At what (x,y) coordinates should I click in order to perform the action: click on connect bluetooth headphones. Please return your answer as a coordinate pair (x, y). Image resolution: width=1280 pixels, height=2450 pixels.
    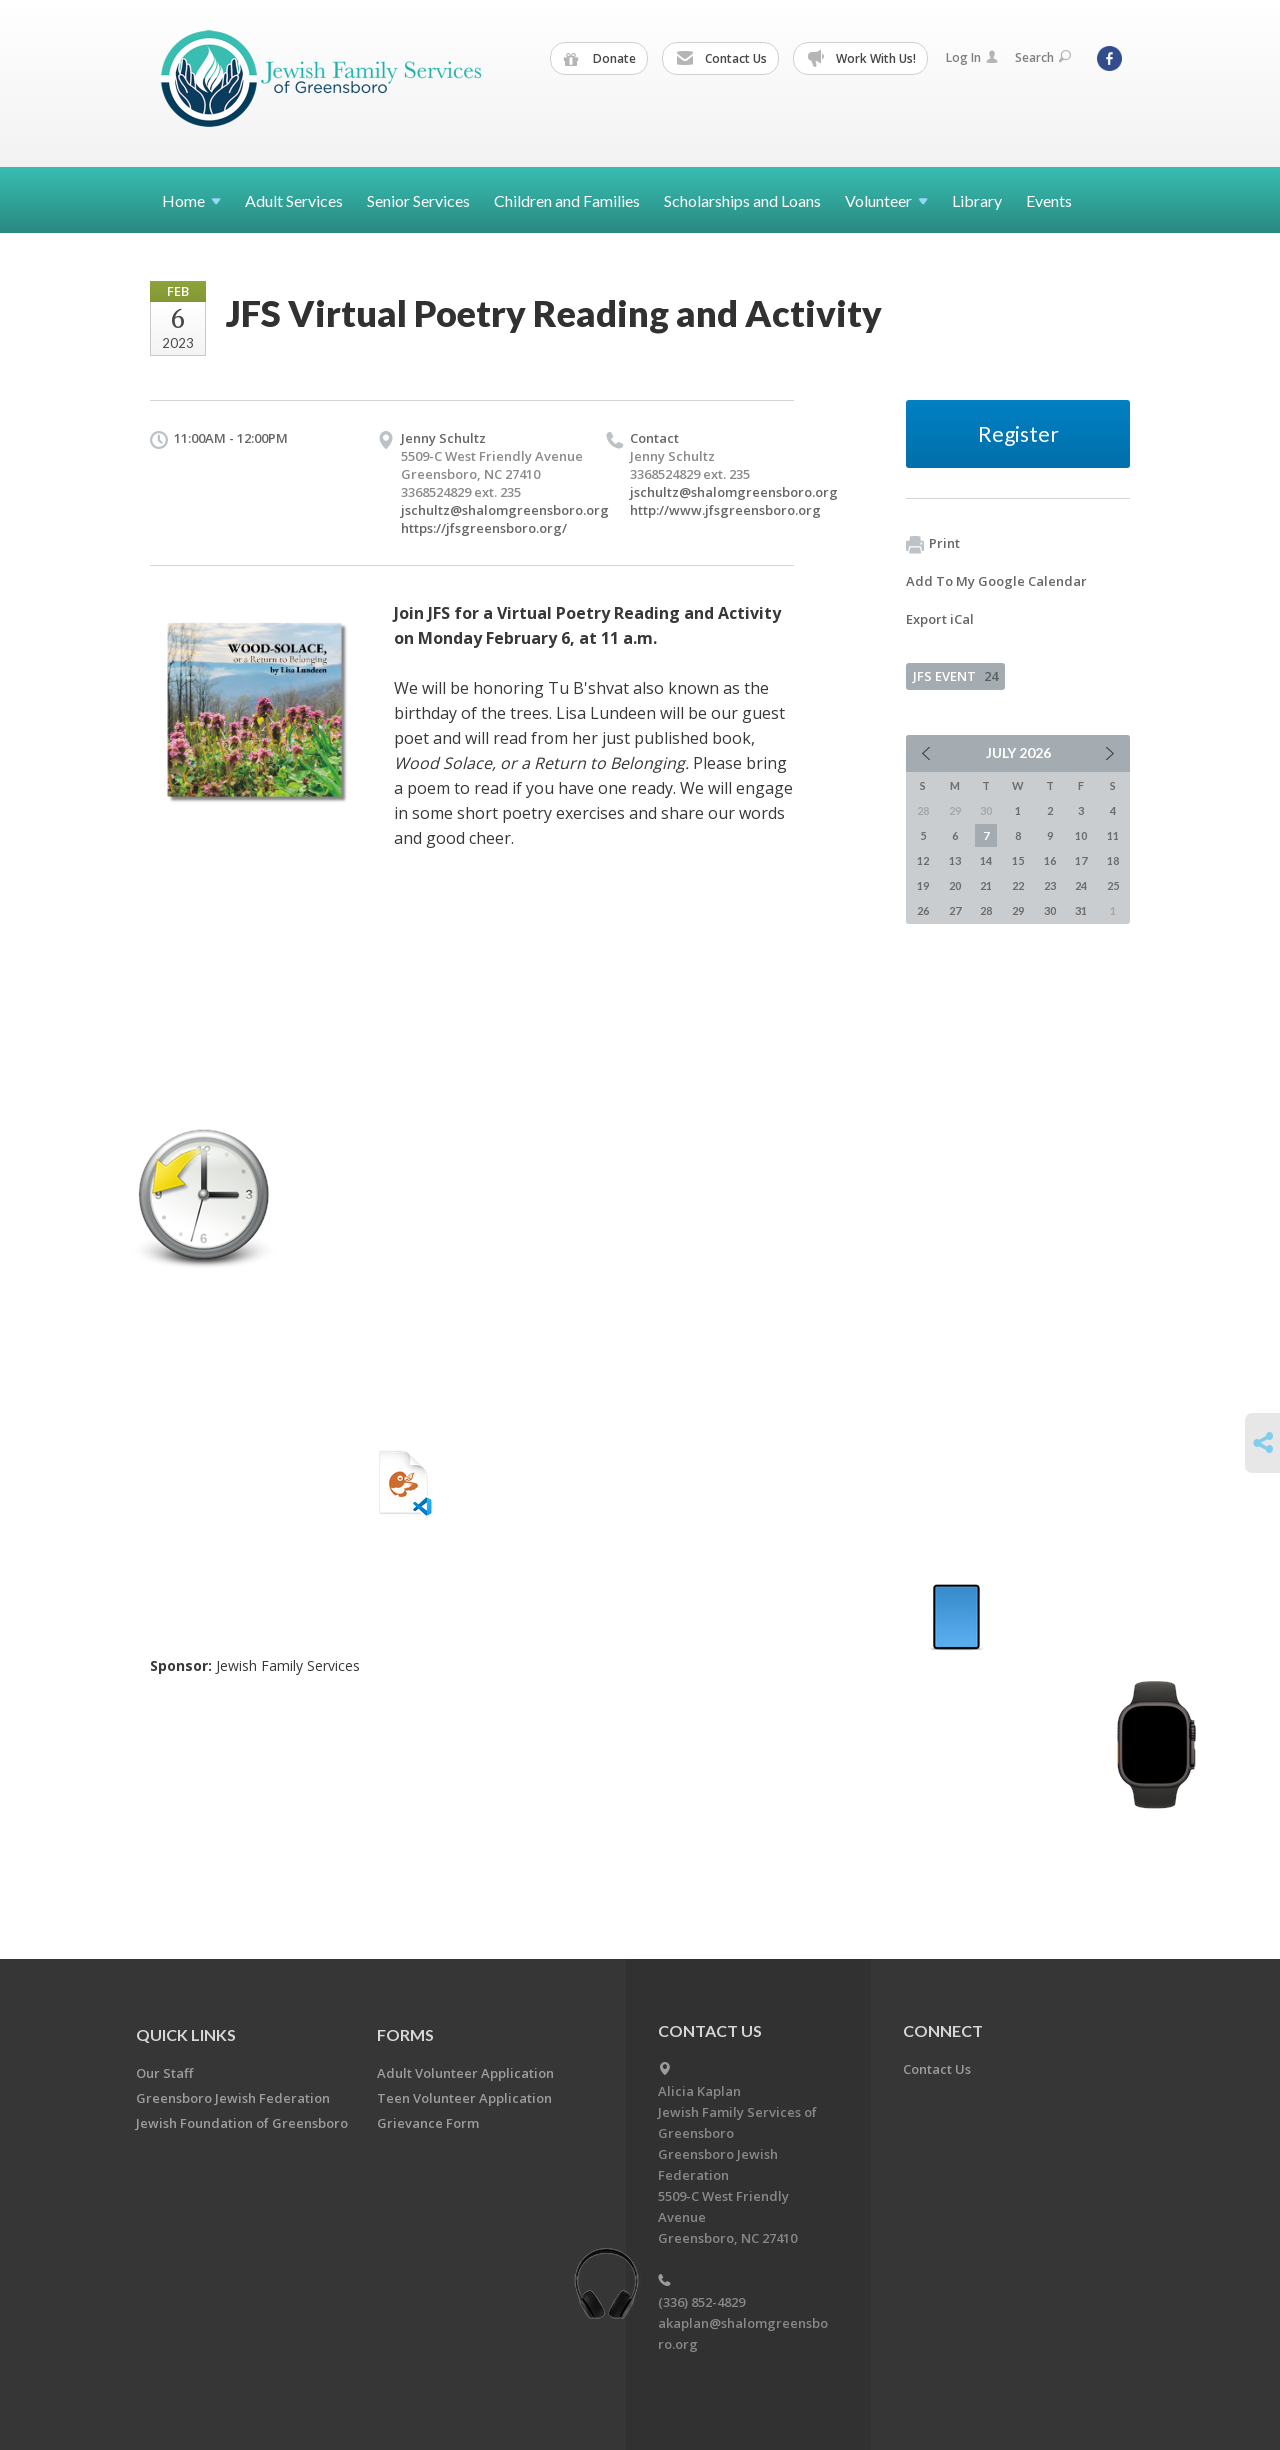
    Looking at the image, I should click on (606, 2283).